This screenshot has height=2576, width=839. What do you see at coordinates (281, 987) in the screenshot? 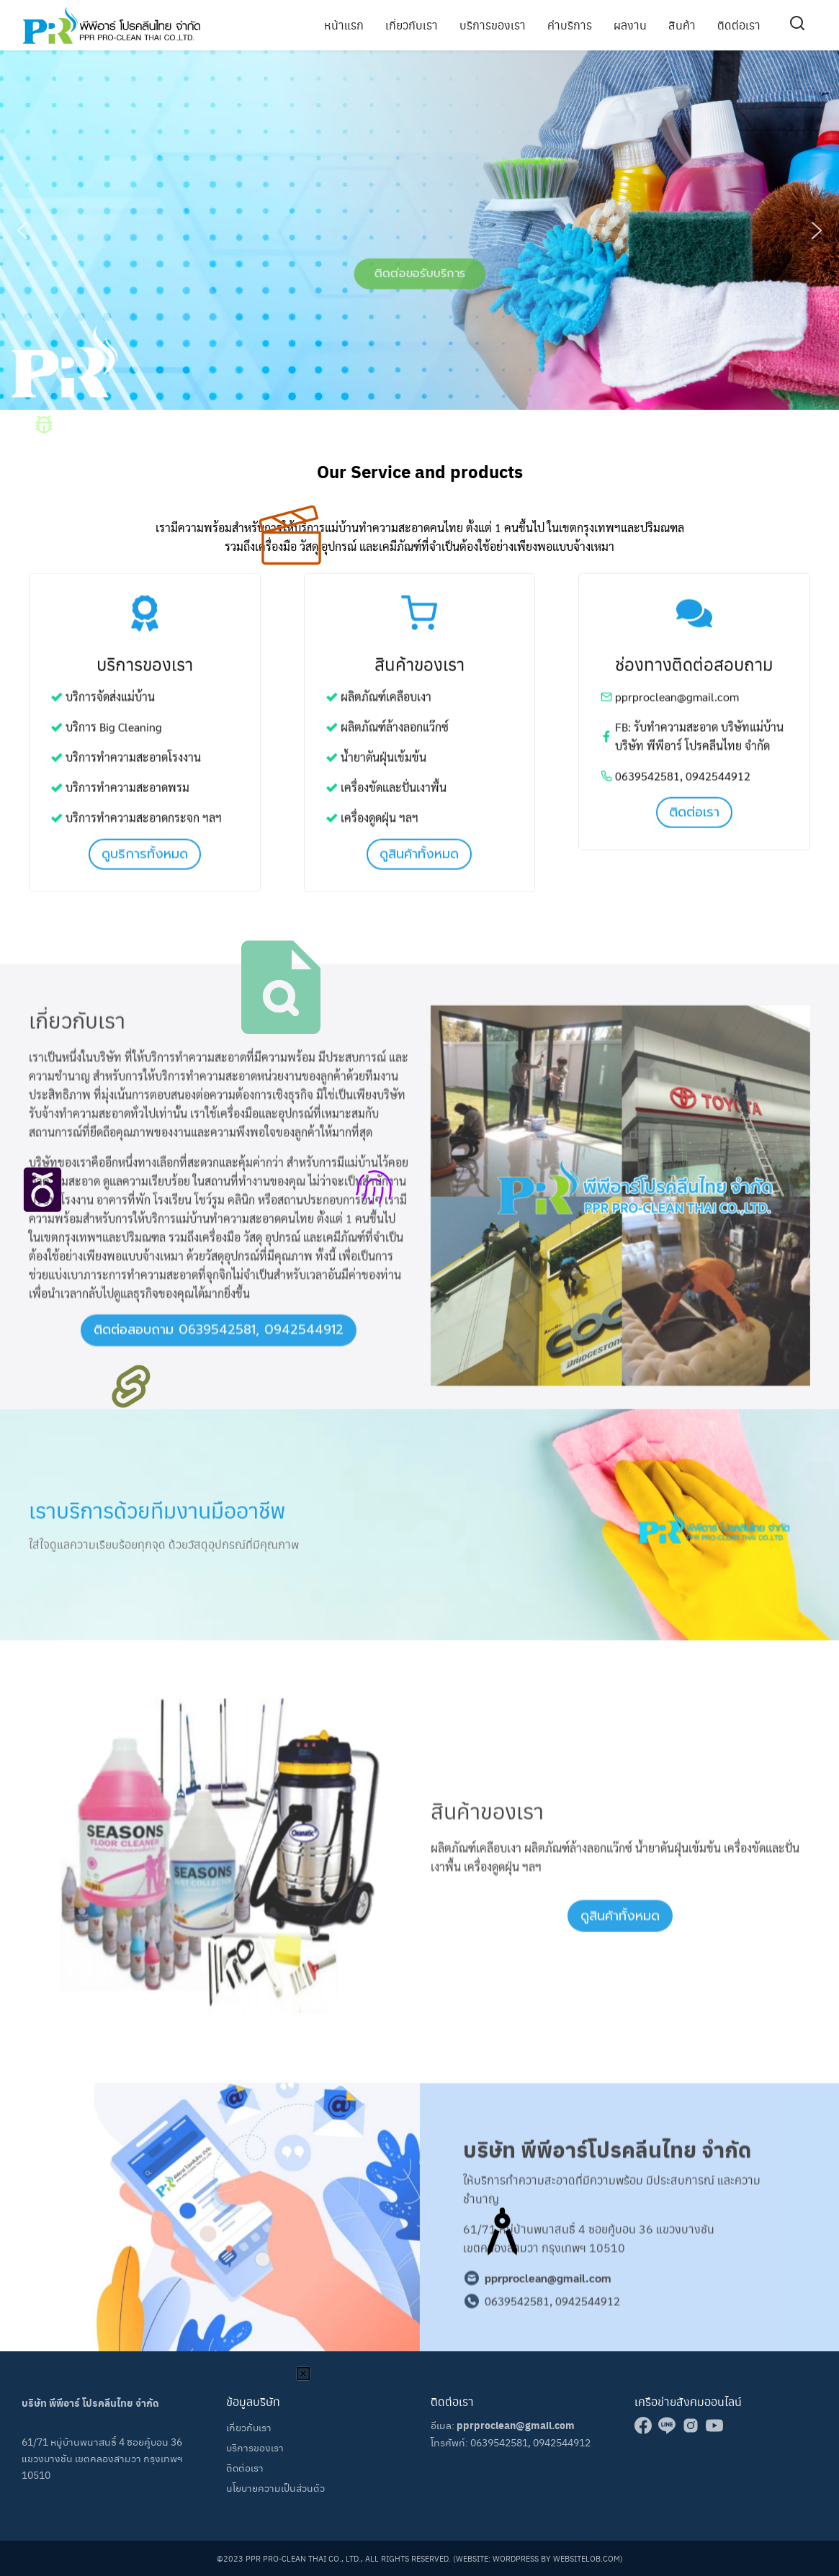
I see `search within a document` at bounding box center [281, 987].